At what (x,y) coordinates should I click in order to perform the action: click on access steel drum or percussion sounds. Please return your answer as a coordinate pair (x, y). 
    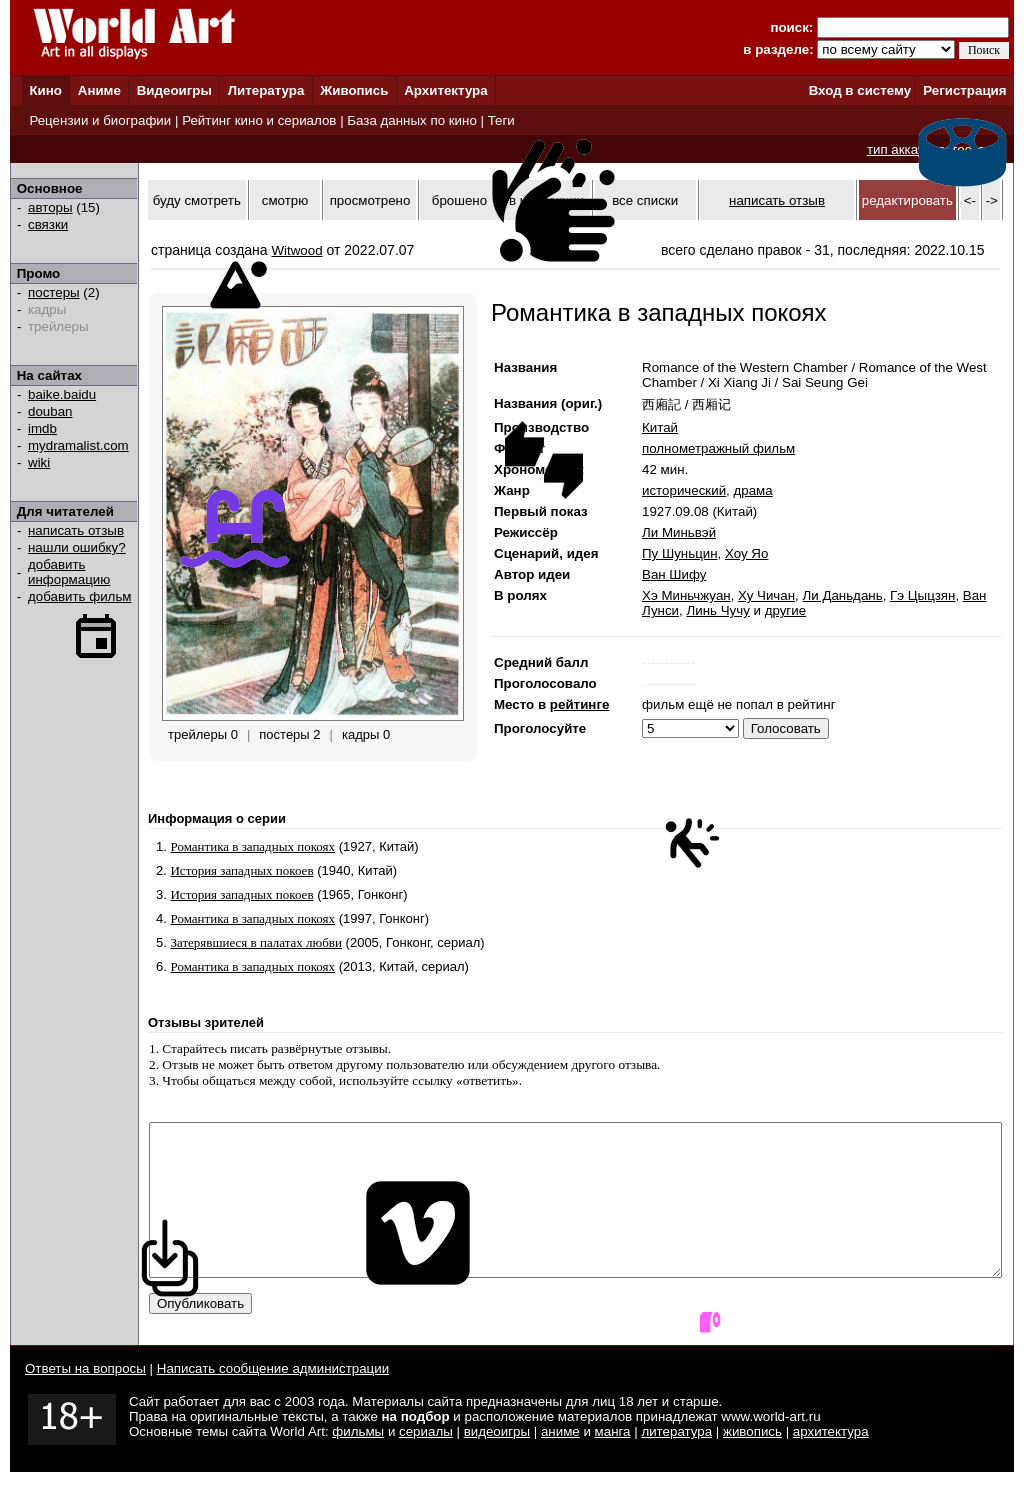
    Looking at the image, I should click on (962, 152).